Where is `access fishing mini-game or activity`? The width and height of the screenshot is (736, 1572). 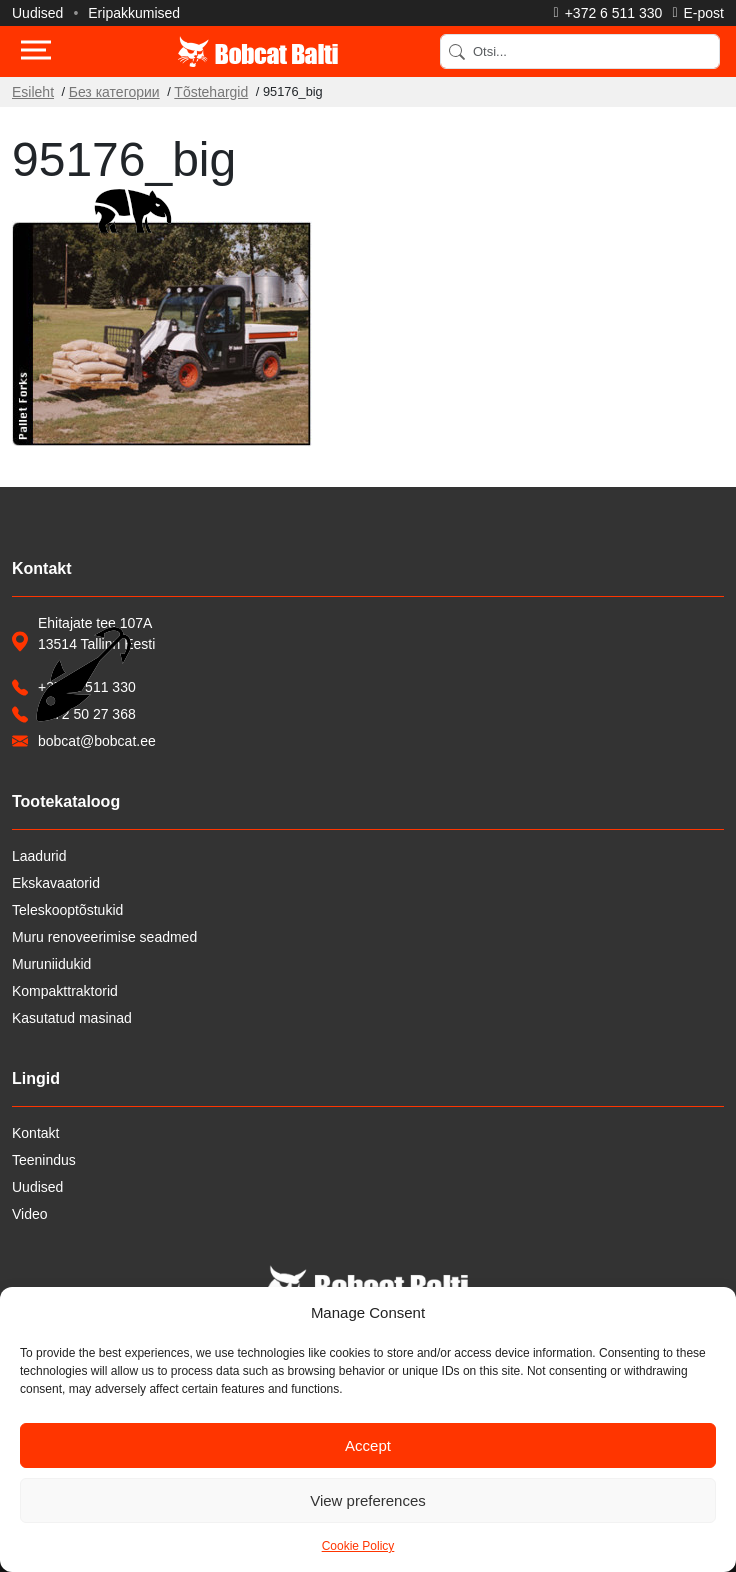
access fishing mini-game or activity is located at coordinates (84, 673).